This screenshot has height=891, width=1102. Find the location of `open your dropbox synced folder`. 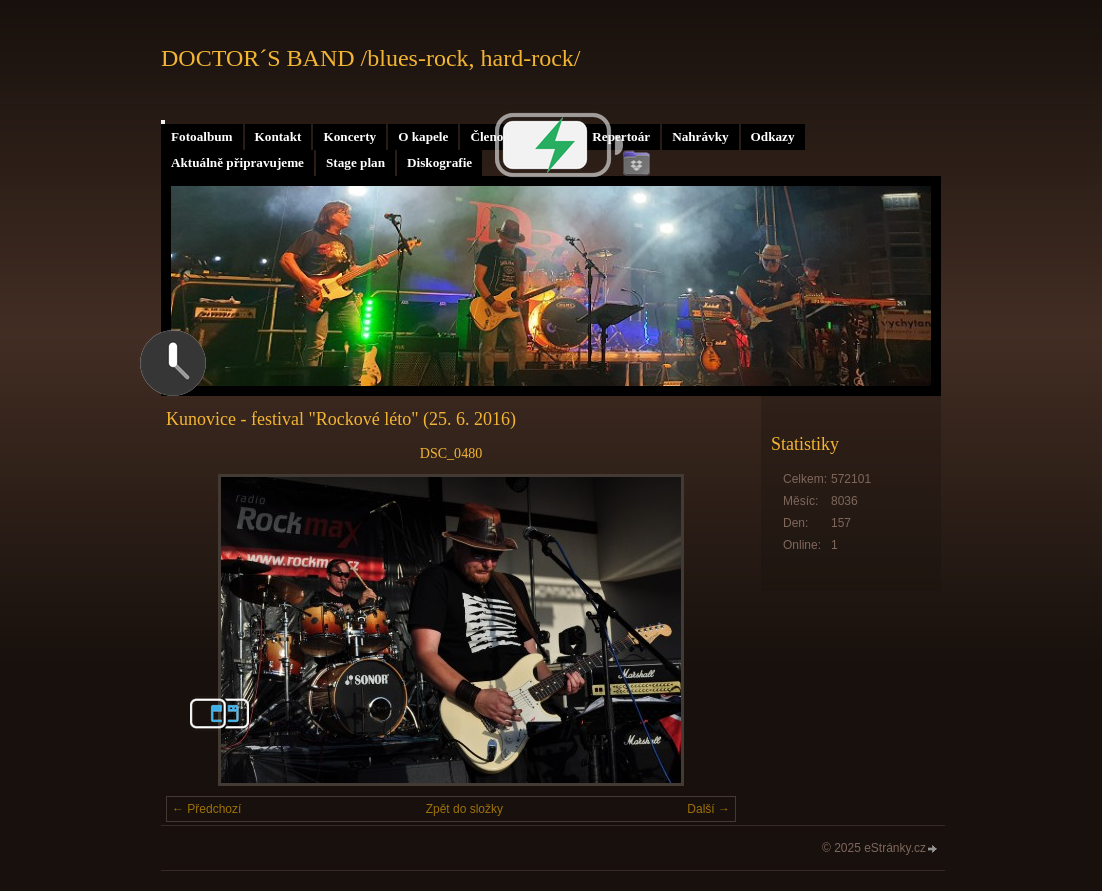

open your dropbox synced folder is located at coordinates (636, 162).